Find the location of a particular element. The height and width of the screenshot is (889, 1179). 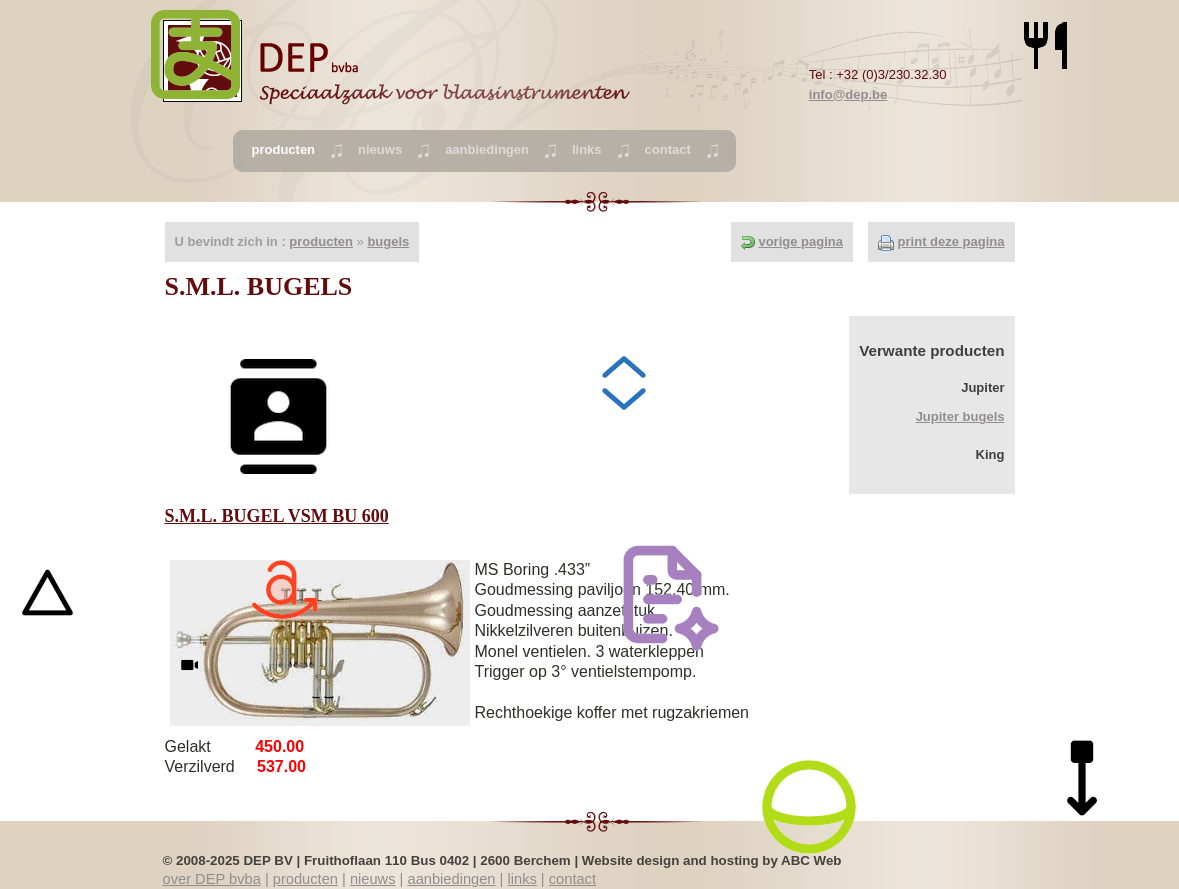

pay with alipay is located at coordinates (195, 54).